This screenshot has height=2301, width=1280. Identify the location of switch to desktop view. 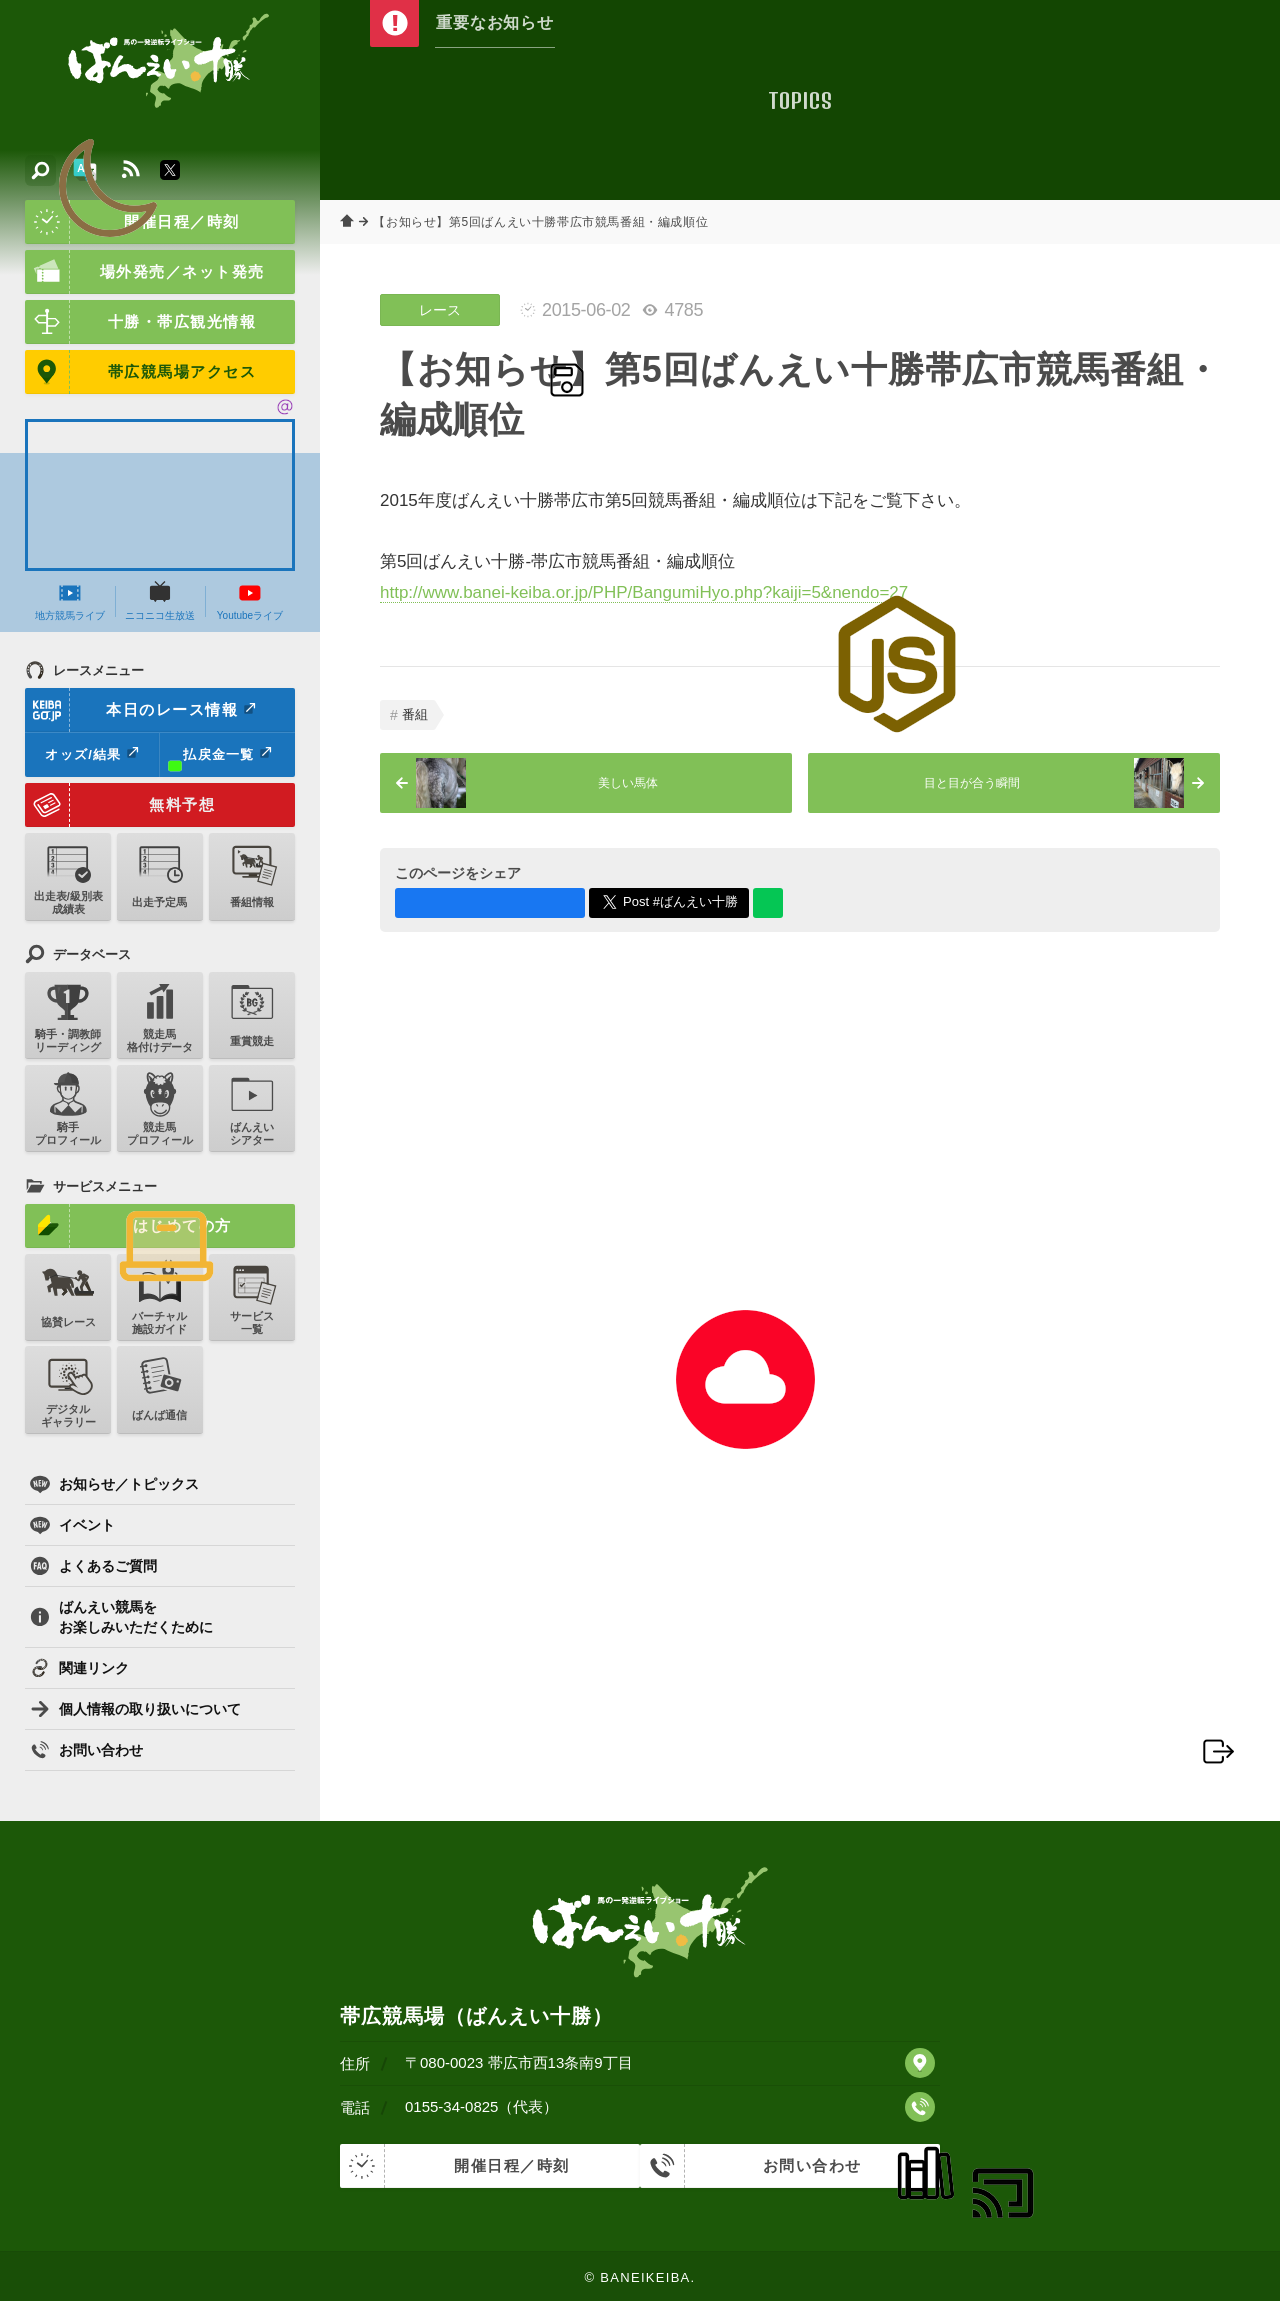
(166, 1244).